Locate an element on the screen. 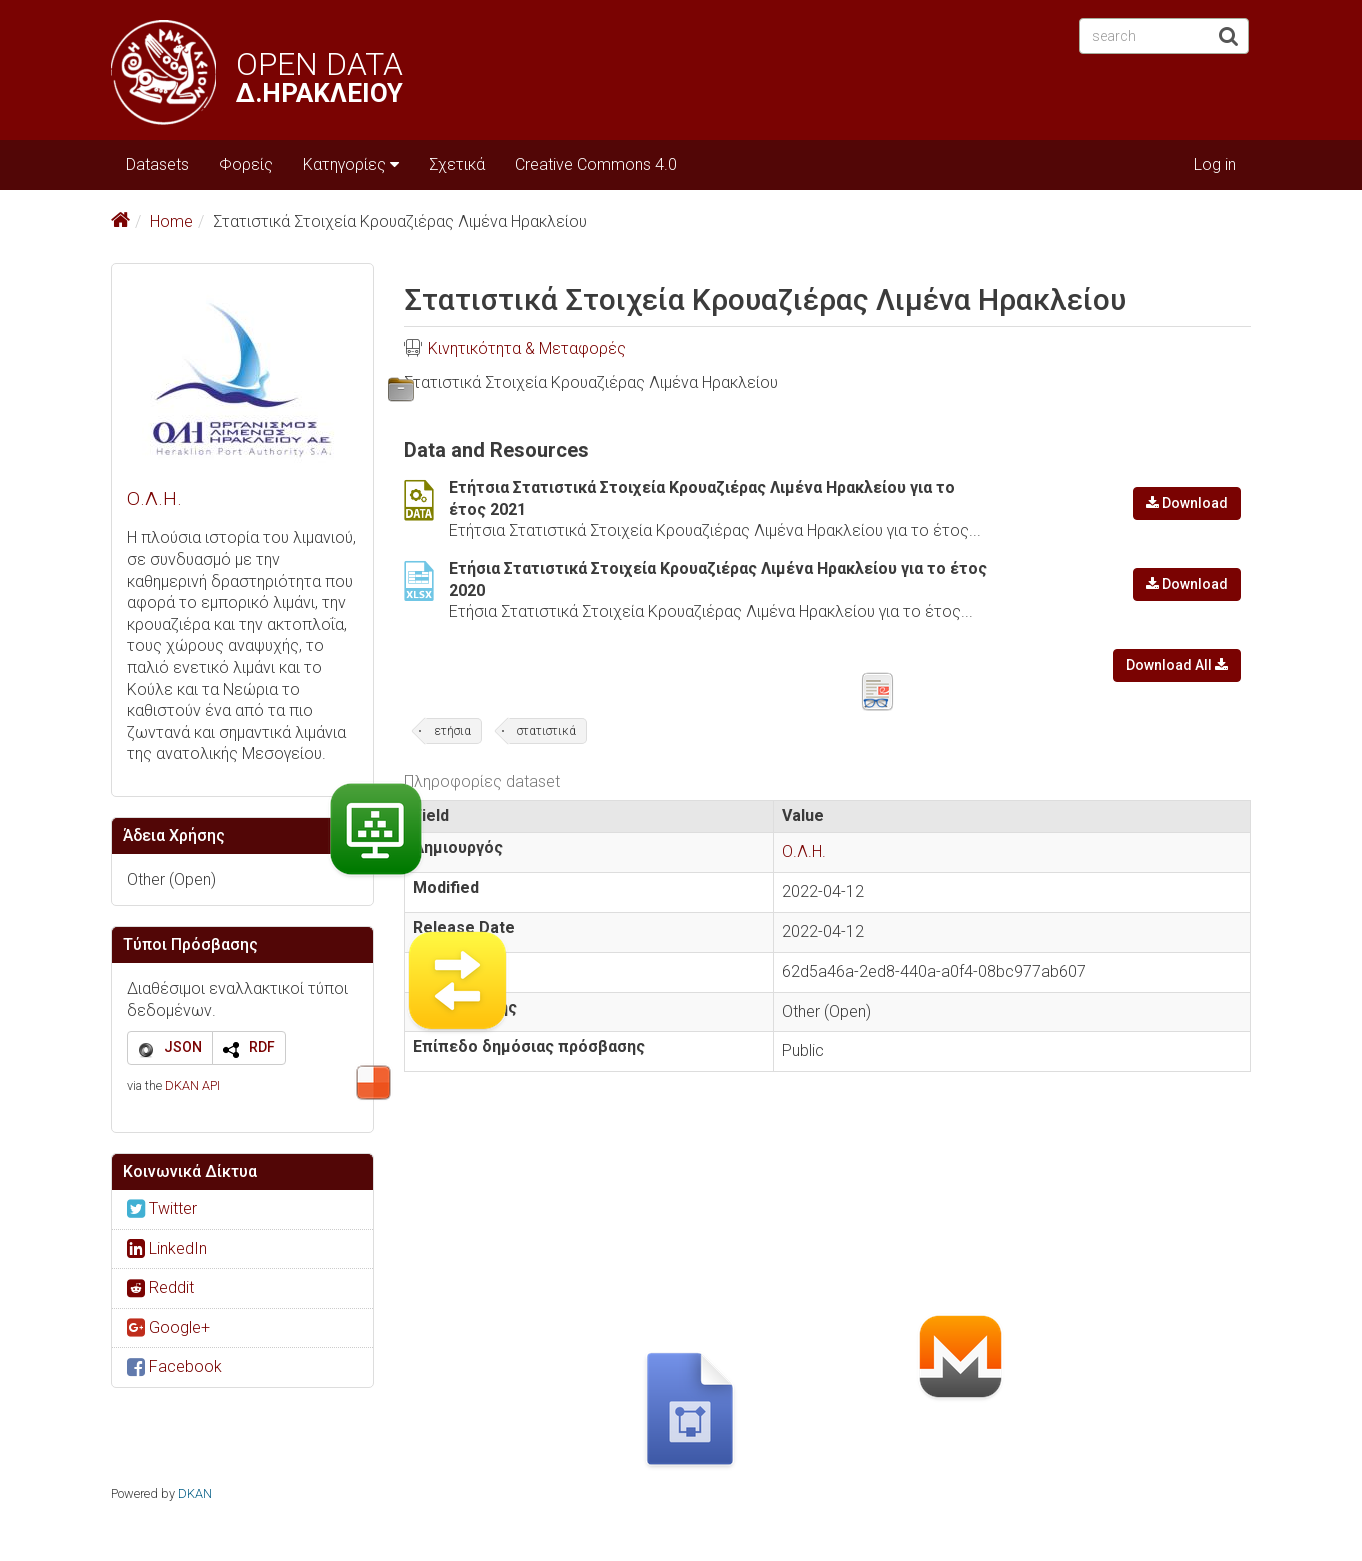  open the file manager application is located at coordinates (401, 389).